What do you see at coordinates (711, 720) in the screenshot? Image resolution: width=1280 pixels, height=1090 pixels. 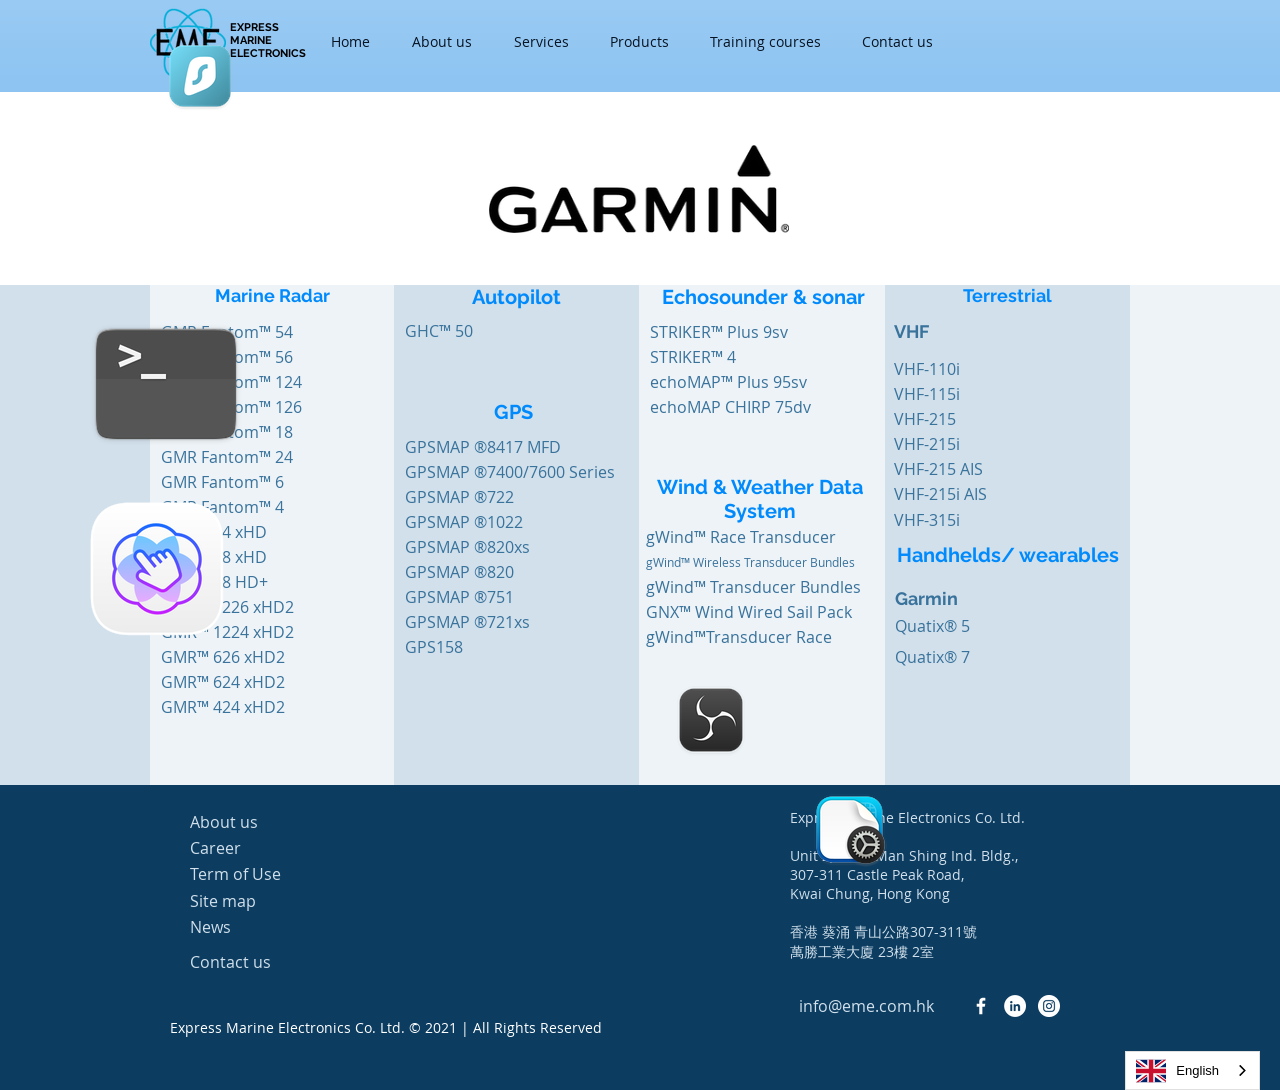 I see `open OBS Studio for screen recording and streaming` at bounding box center [711, 720].